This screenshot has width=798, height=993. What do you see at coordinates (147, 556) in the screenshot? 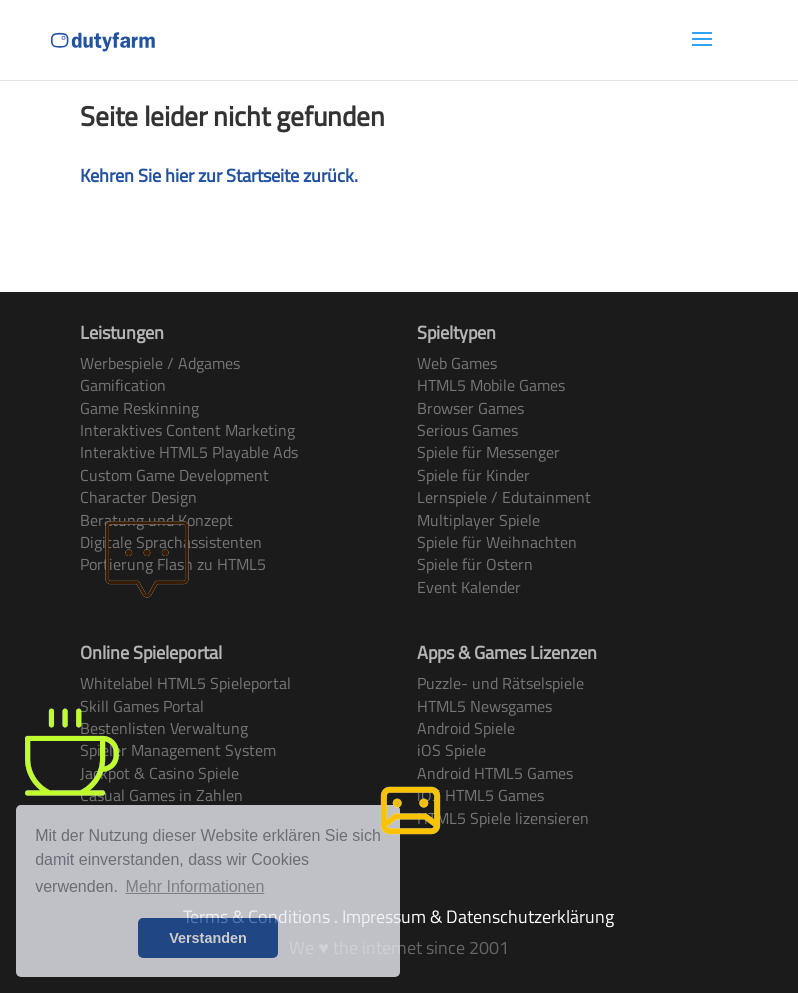
I see `open chat or messaging` at bounding box center [147, 556].